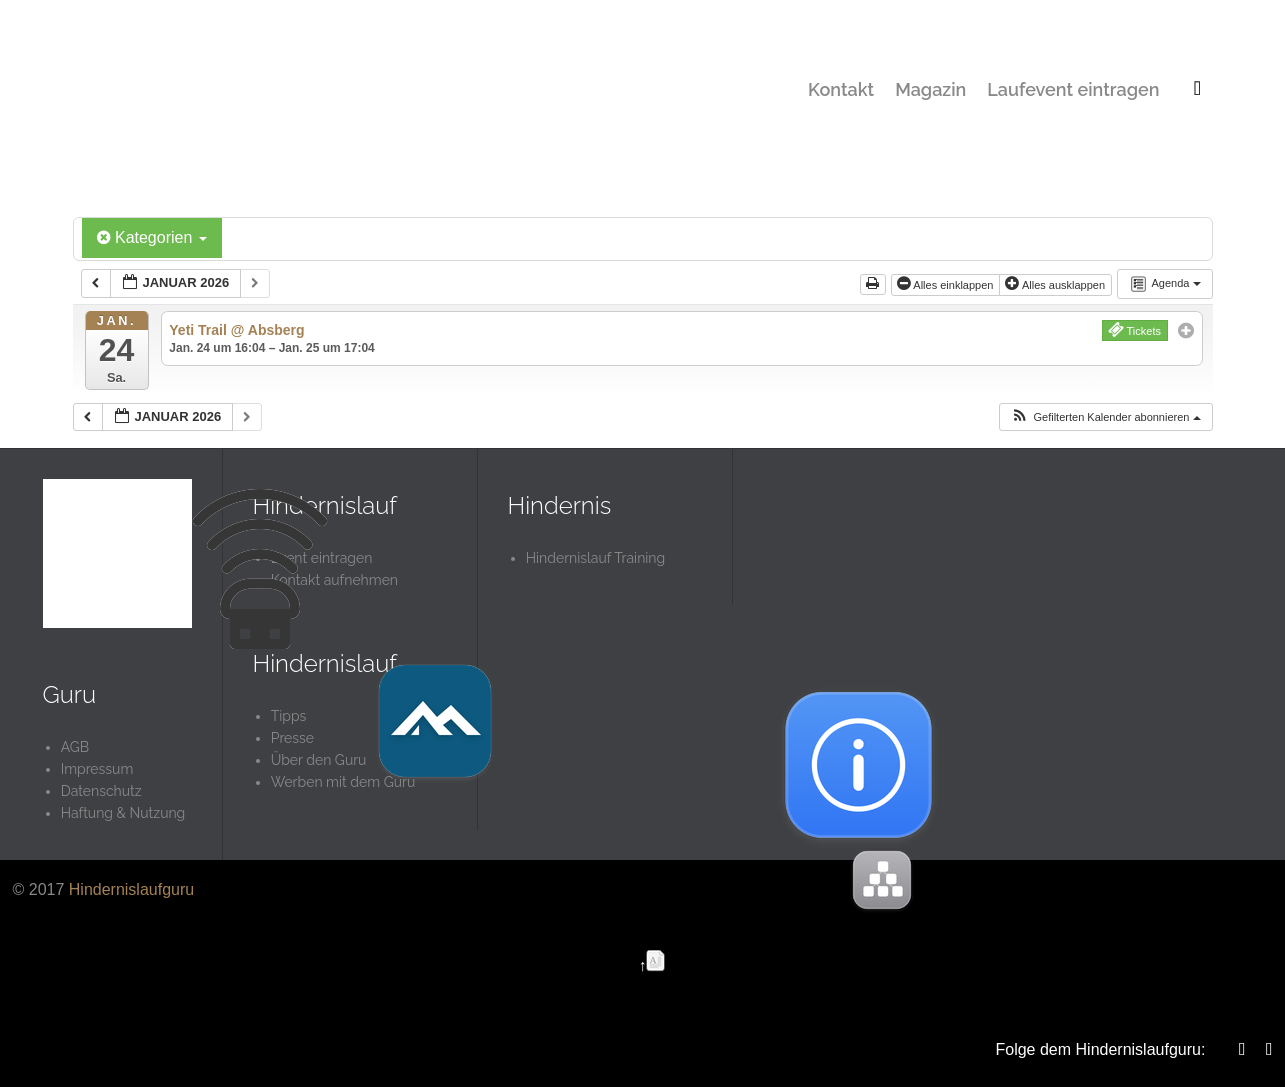  Describe the element at coordinates (882, 881) in the screenshot. I see `view connected devices hierarchy` at that location.